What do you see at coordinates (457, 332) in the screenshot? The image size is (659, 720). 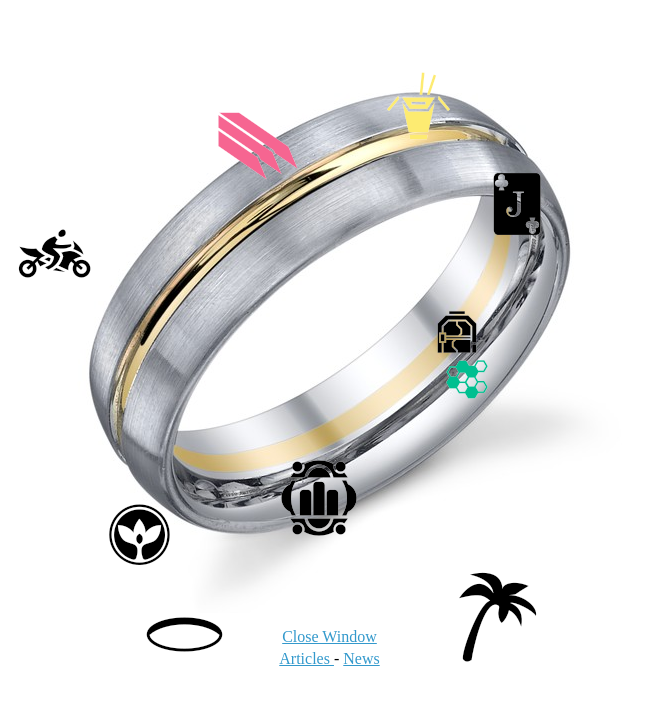 I see `access airlock or sealed compartment controls` at bounding box center [457, 332].